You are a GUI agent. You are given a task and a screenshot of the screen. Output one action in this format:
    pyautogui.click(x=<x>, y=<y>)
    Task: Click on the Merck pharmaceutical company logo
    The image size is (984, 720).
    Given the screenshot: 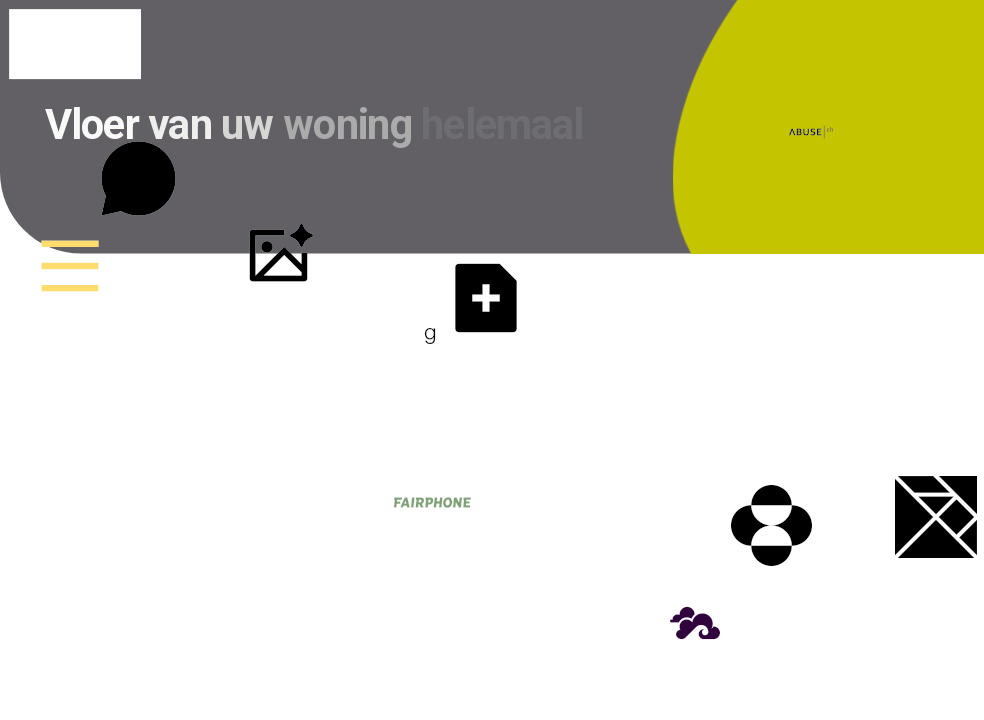 What is the action you would take?
    pyautogui.click(x=771, y=525)
    